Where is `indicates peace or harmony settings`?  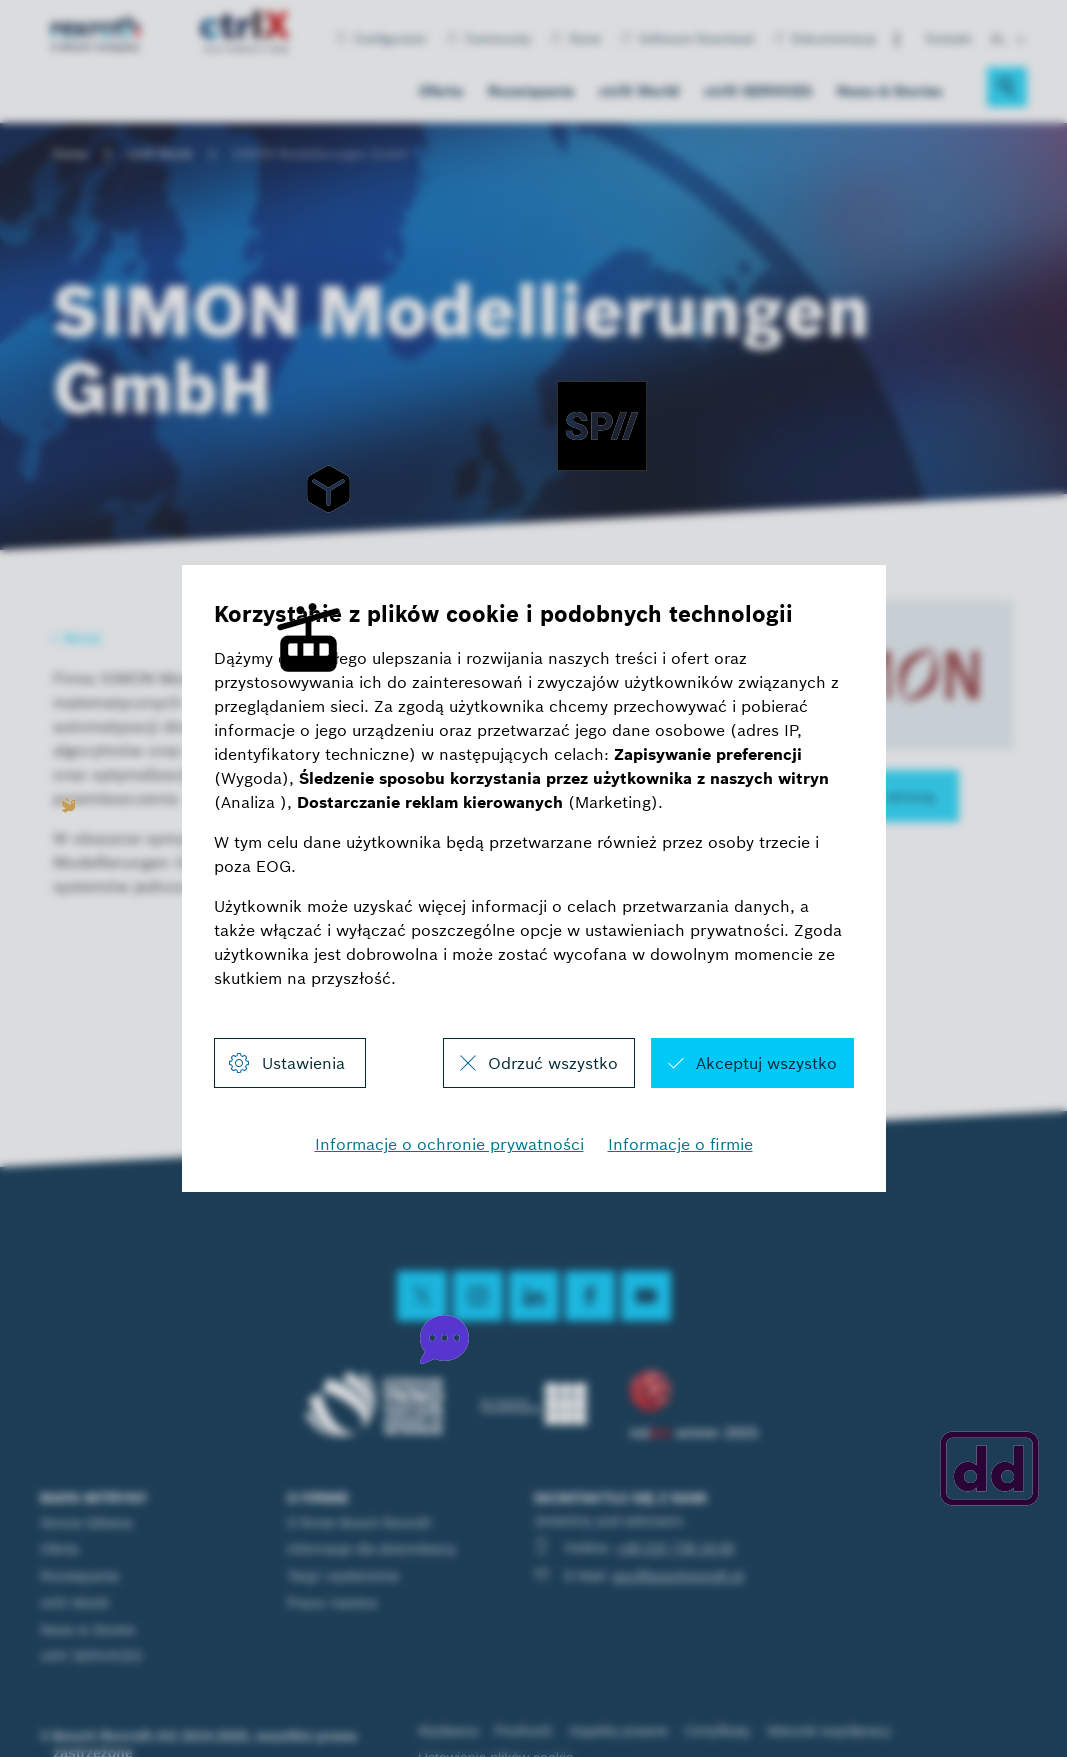
indicates peace or harmony settings is located at coordinates (68, 805).